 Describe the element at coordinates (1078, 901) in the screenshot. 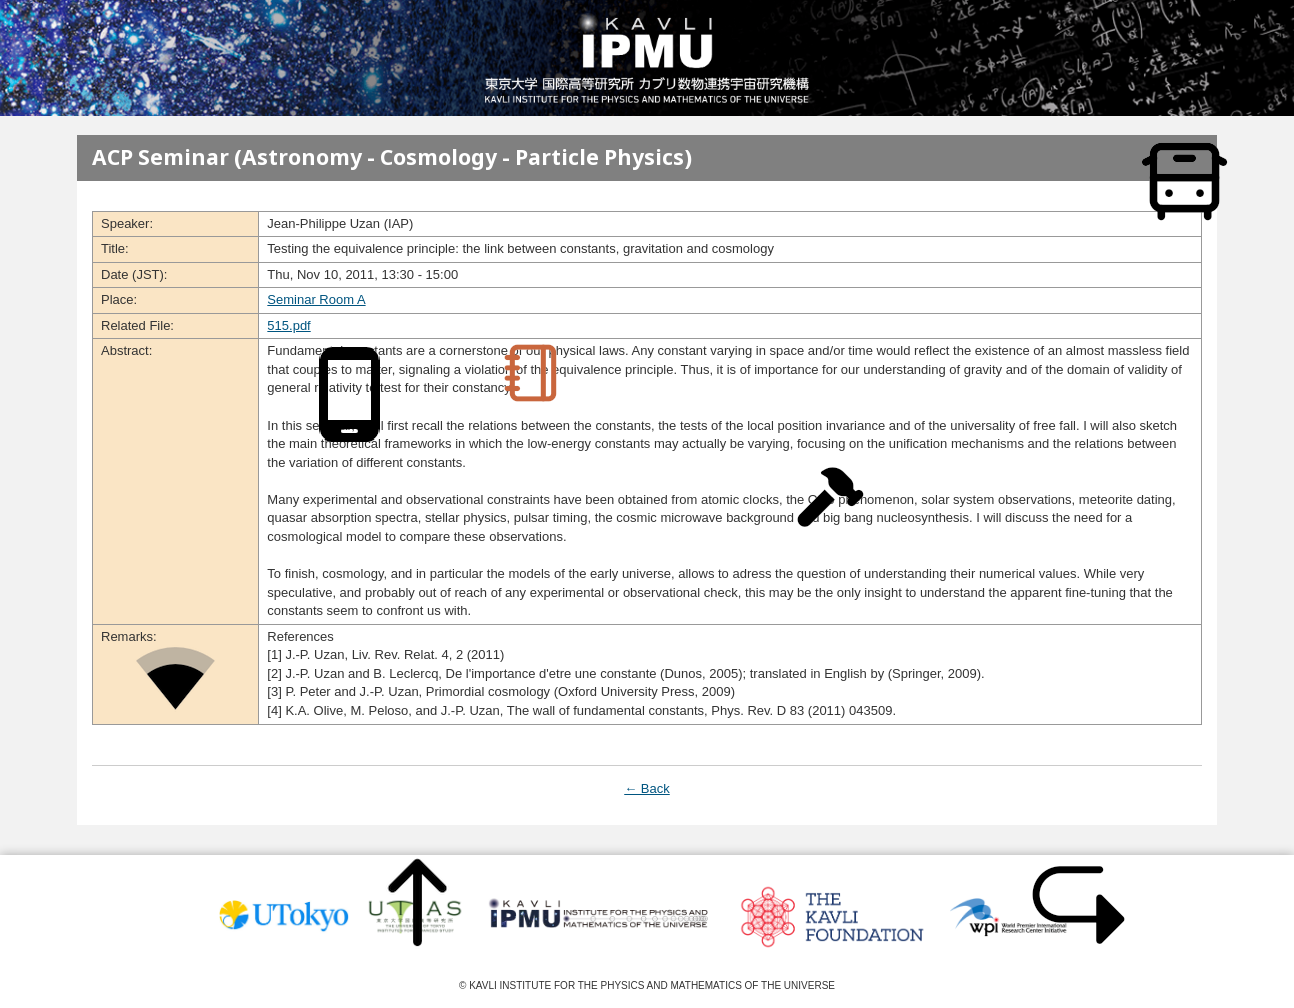

I see `redo last action` at that location.